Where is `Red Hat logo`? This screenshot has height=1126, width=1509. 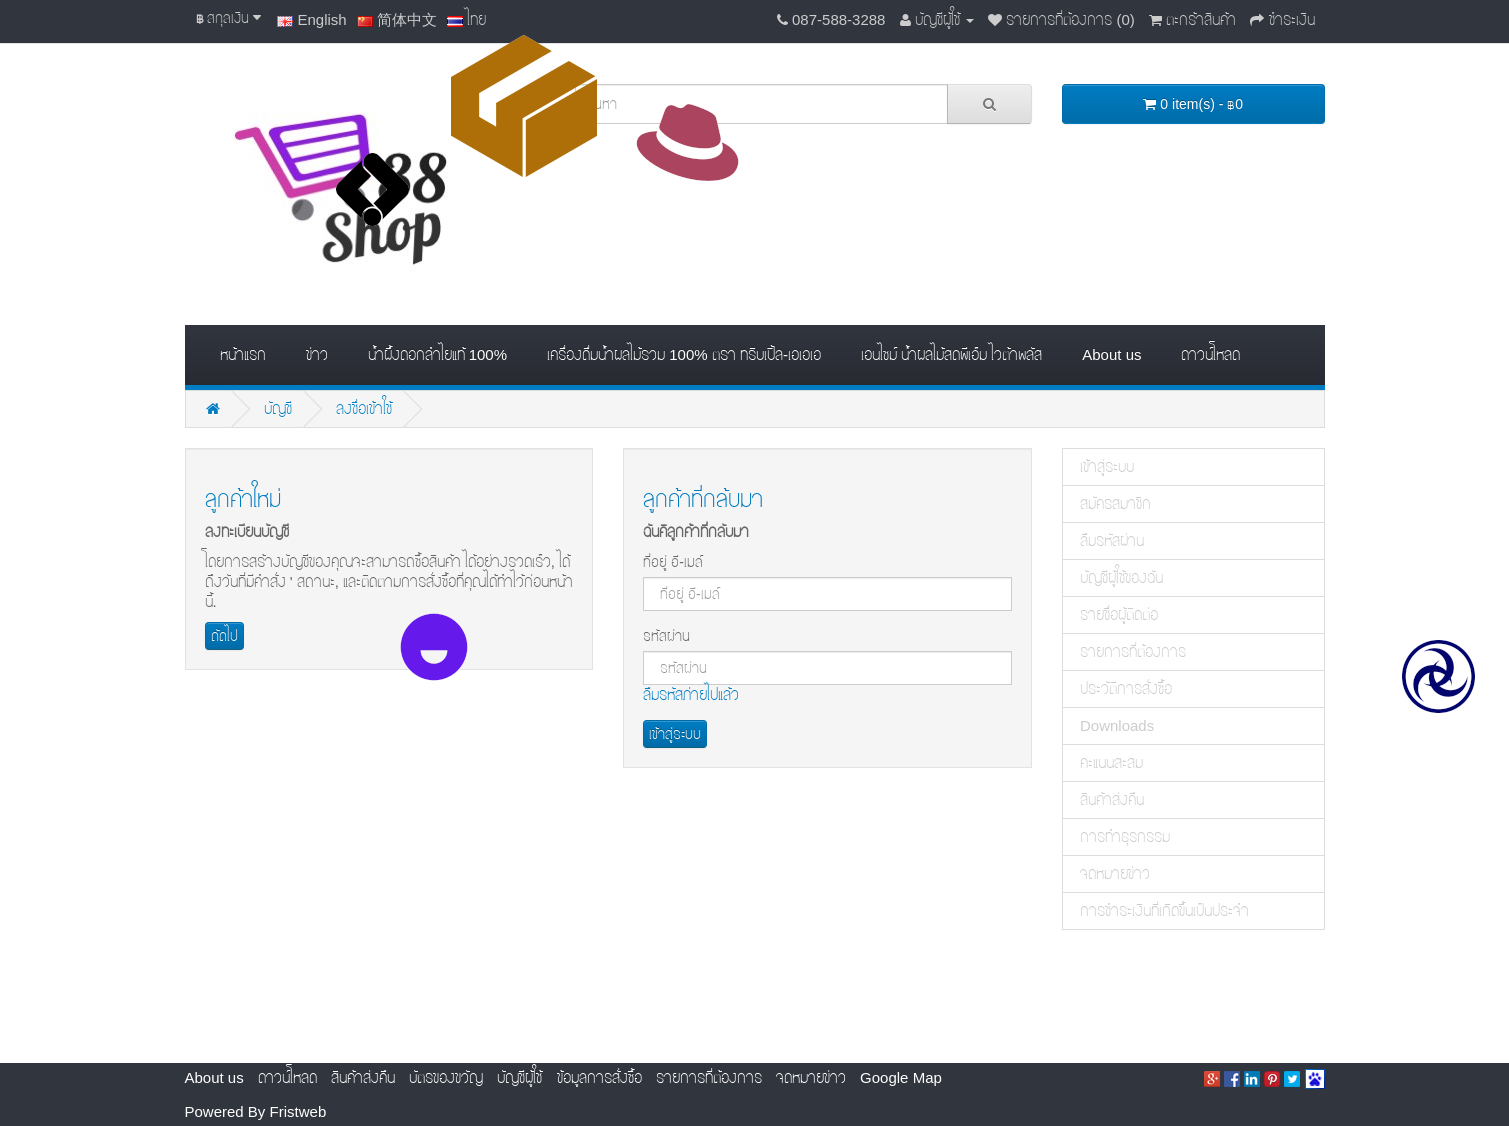
Red Hat logo is located at coordinates (687, 142).